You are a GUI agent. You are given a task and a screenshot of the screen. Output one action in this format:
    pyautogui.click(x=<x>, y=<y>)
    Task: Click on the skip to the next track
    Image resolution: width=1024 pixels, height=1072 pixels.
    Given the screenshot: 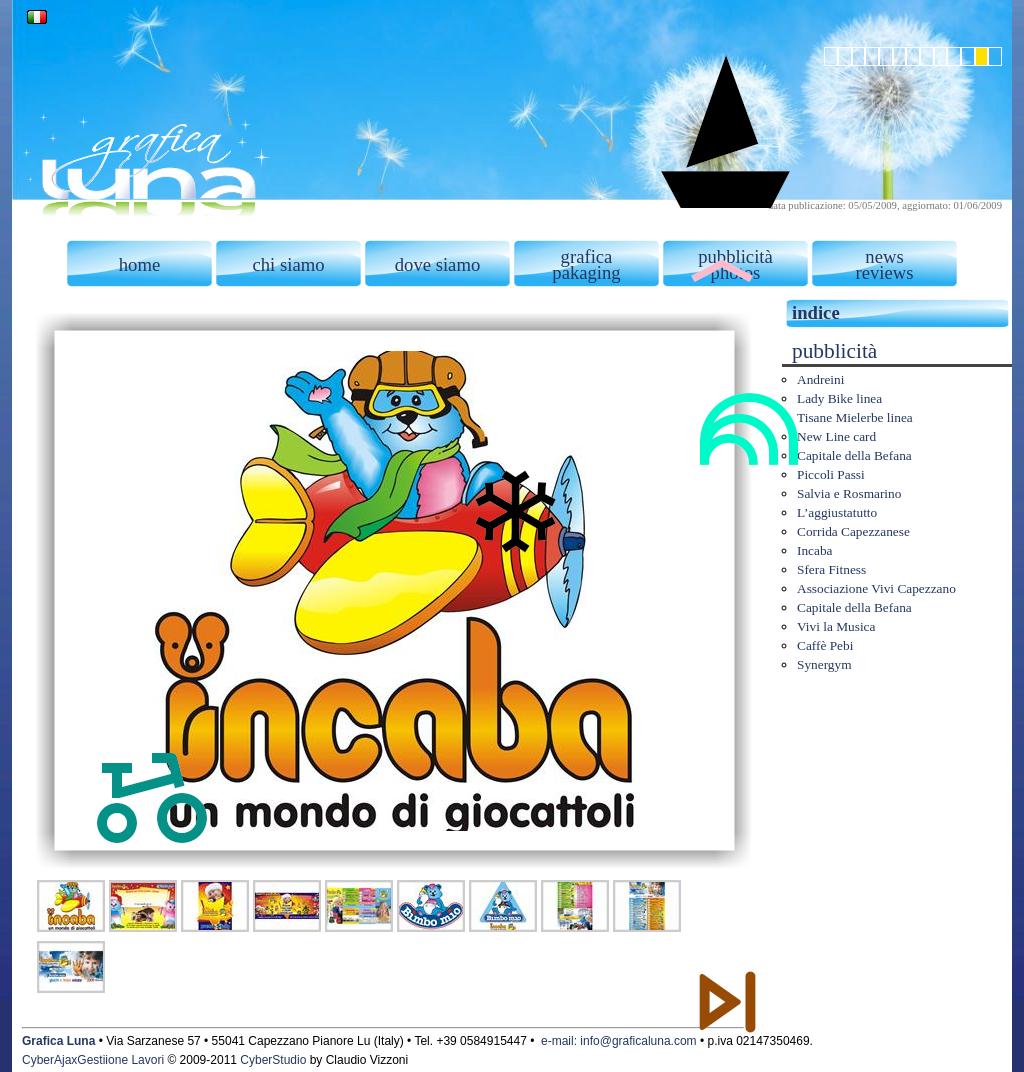 What is the action you would take?
    pyautogui.click(x=725, y=1002)
    